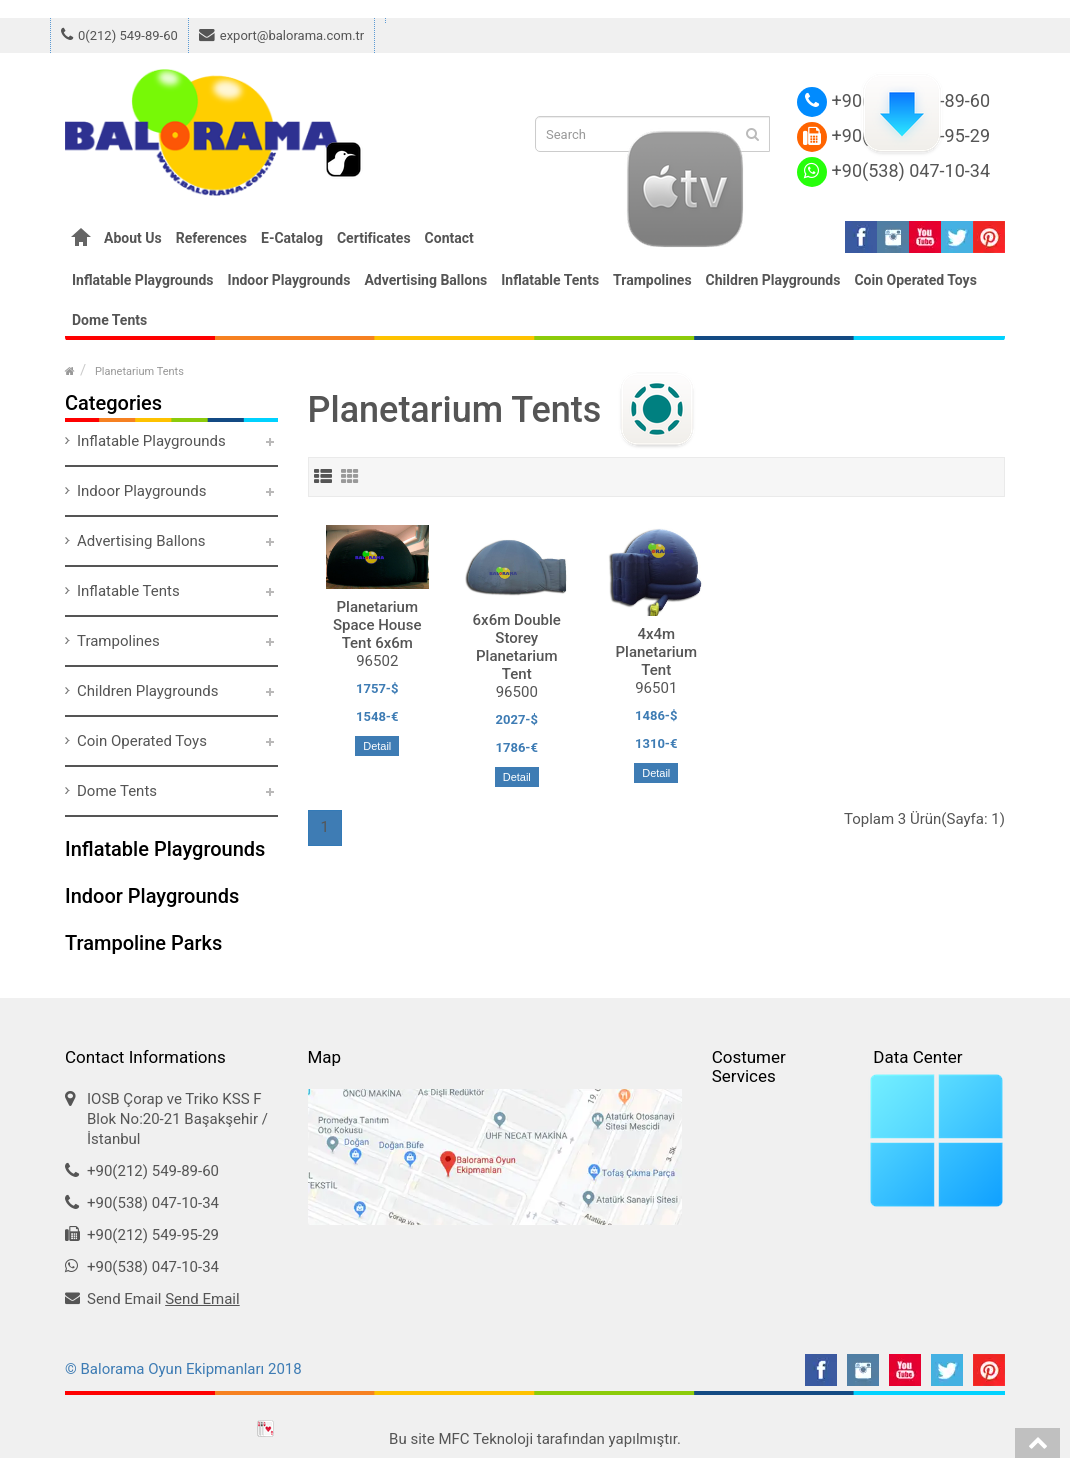 The image size is (1070, 1458). Describe the element at coordinates (685, 189) in the screenshot. I see `open the Apple TV app` at that location.